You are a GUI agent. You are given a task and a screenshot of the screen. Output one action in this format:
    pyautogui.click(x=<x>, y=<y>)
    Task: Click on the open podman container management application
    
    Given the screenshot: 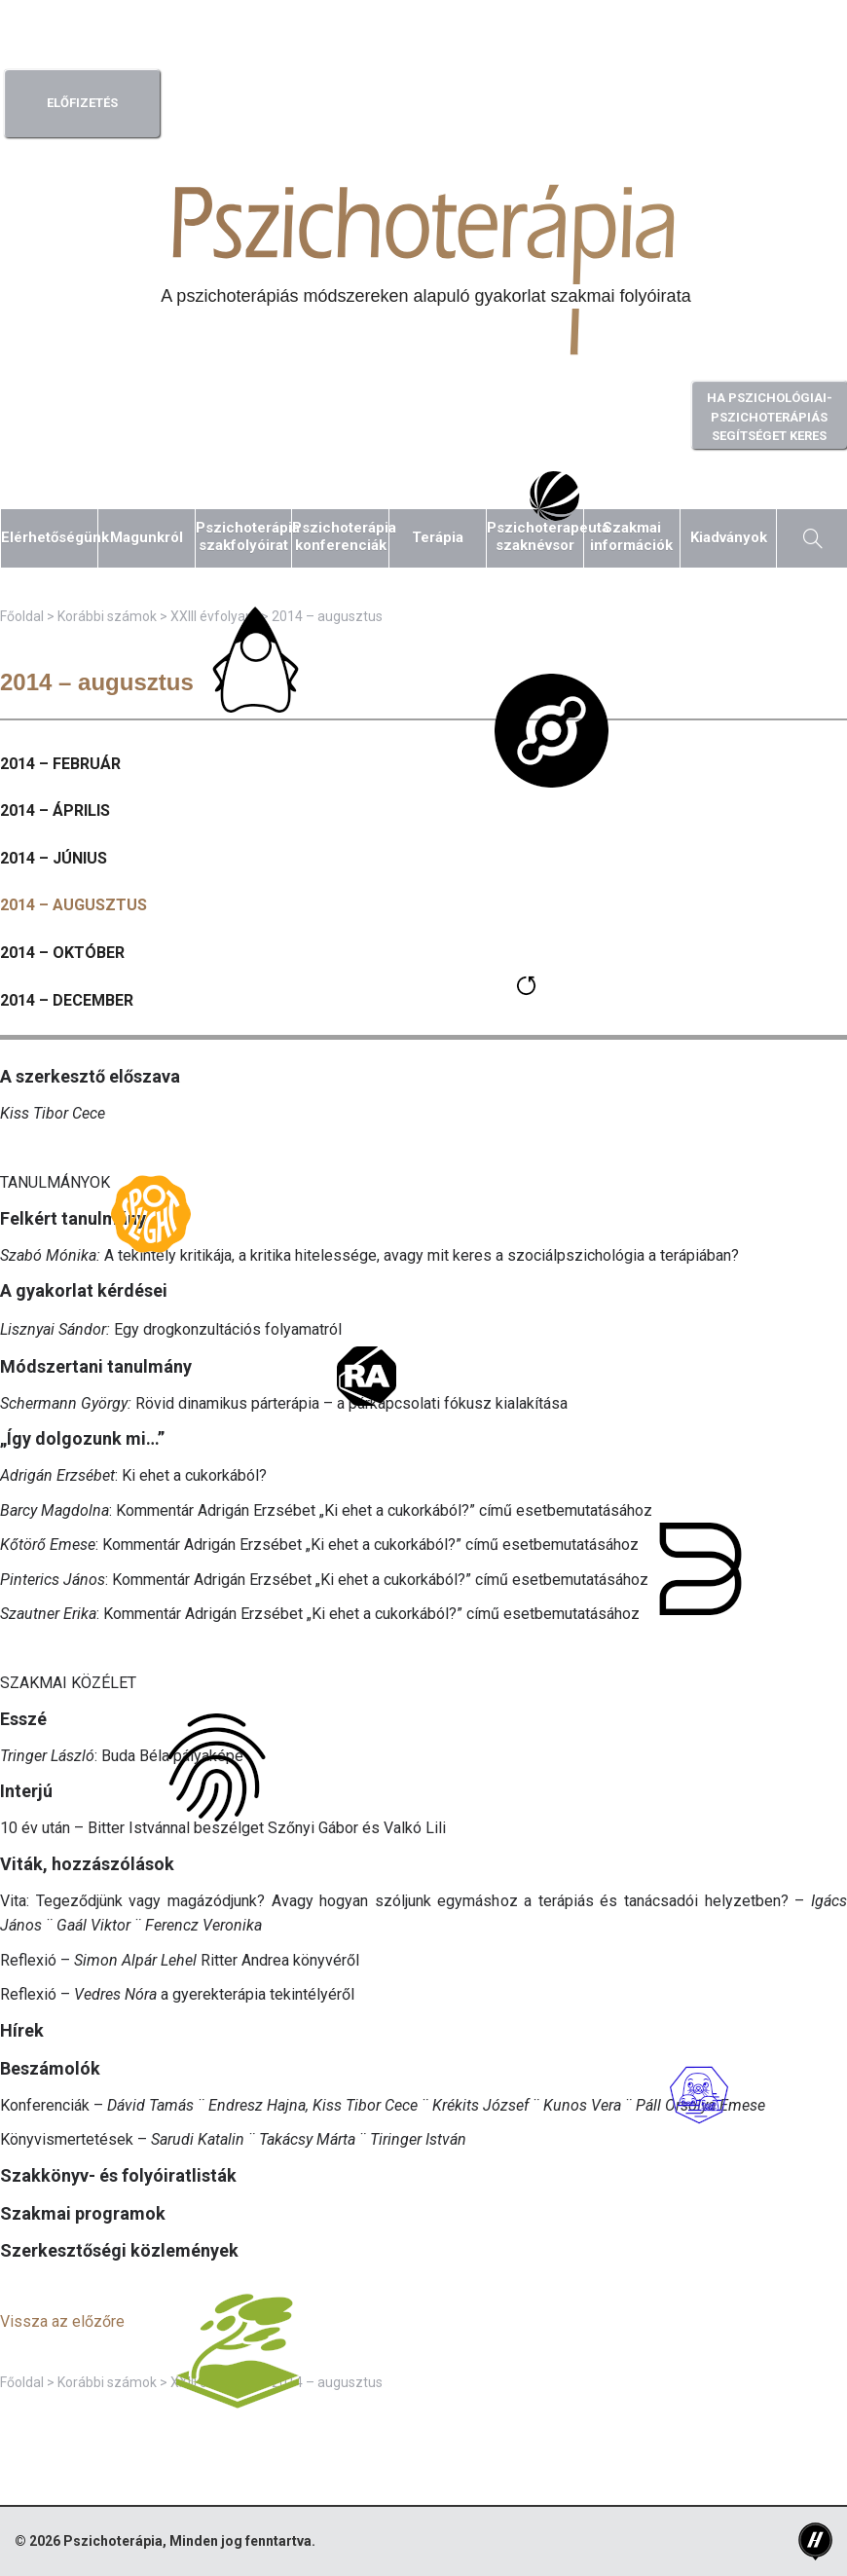 What is the action you would take?
    pyautogui.click(x=699, y=2095)
    